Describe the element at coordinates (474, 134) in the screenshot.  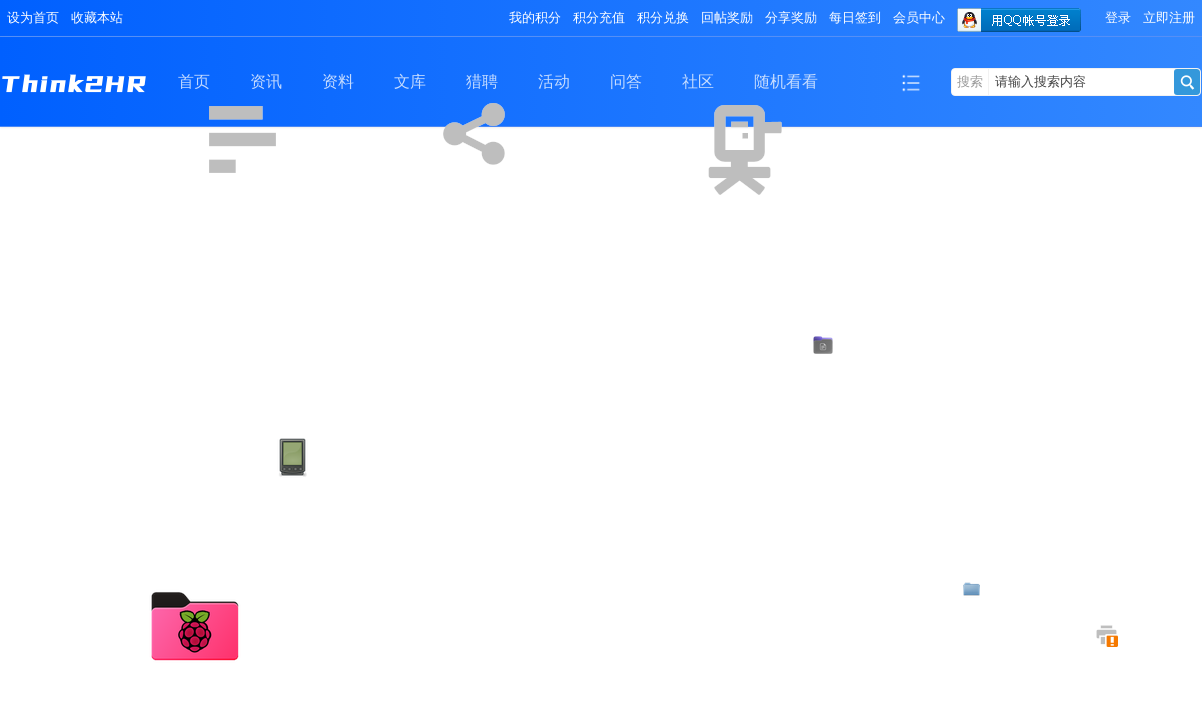
I see `share this item with others` at that location.